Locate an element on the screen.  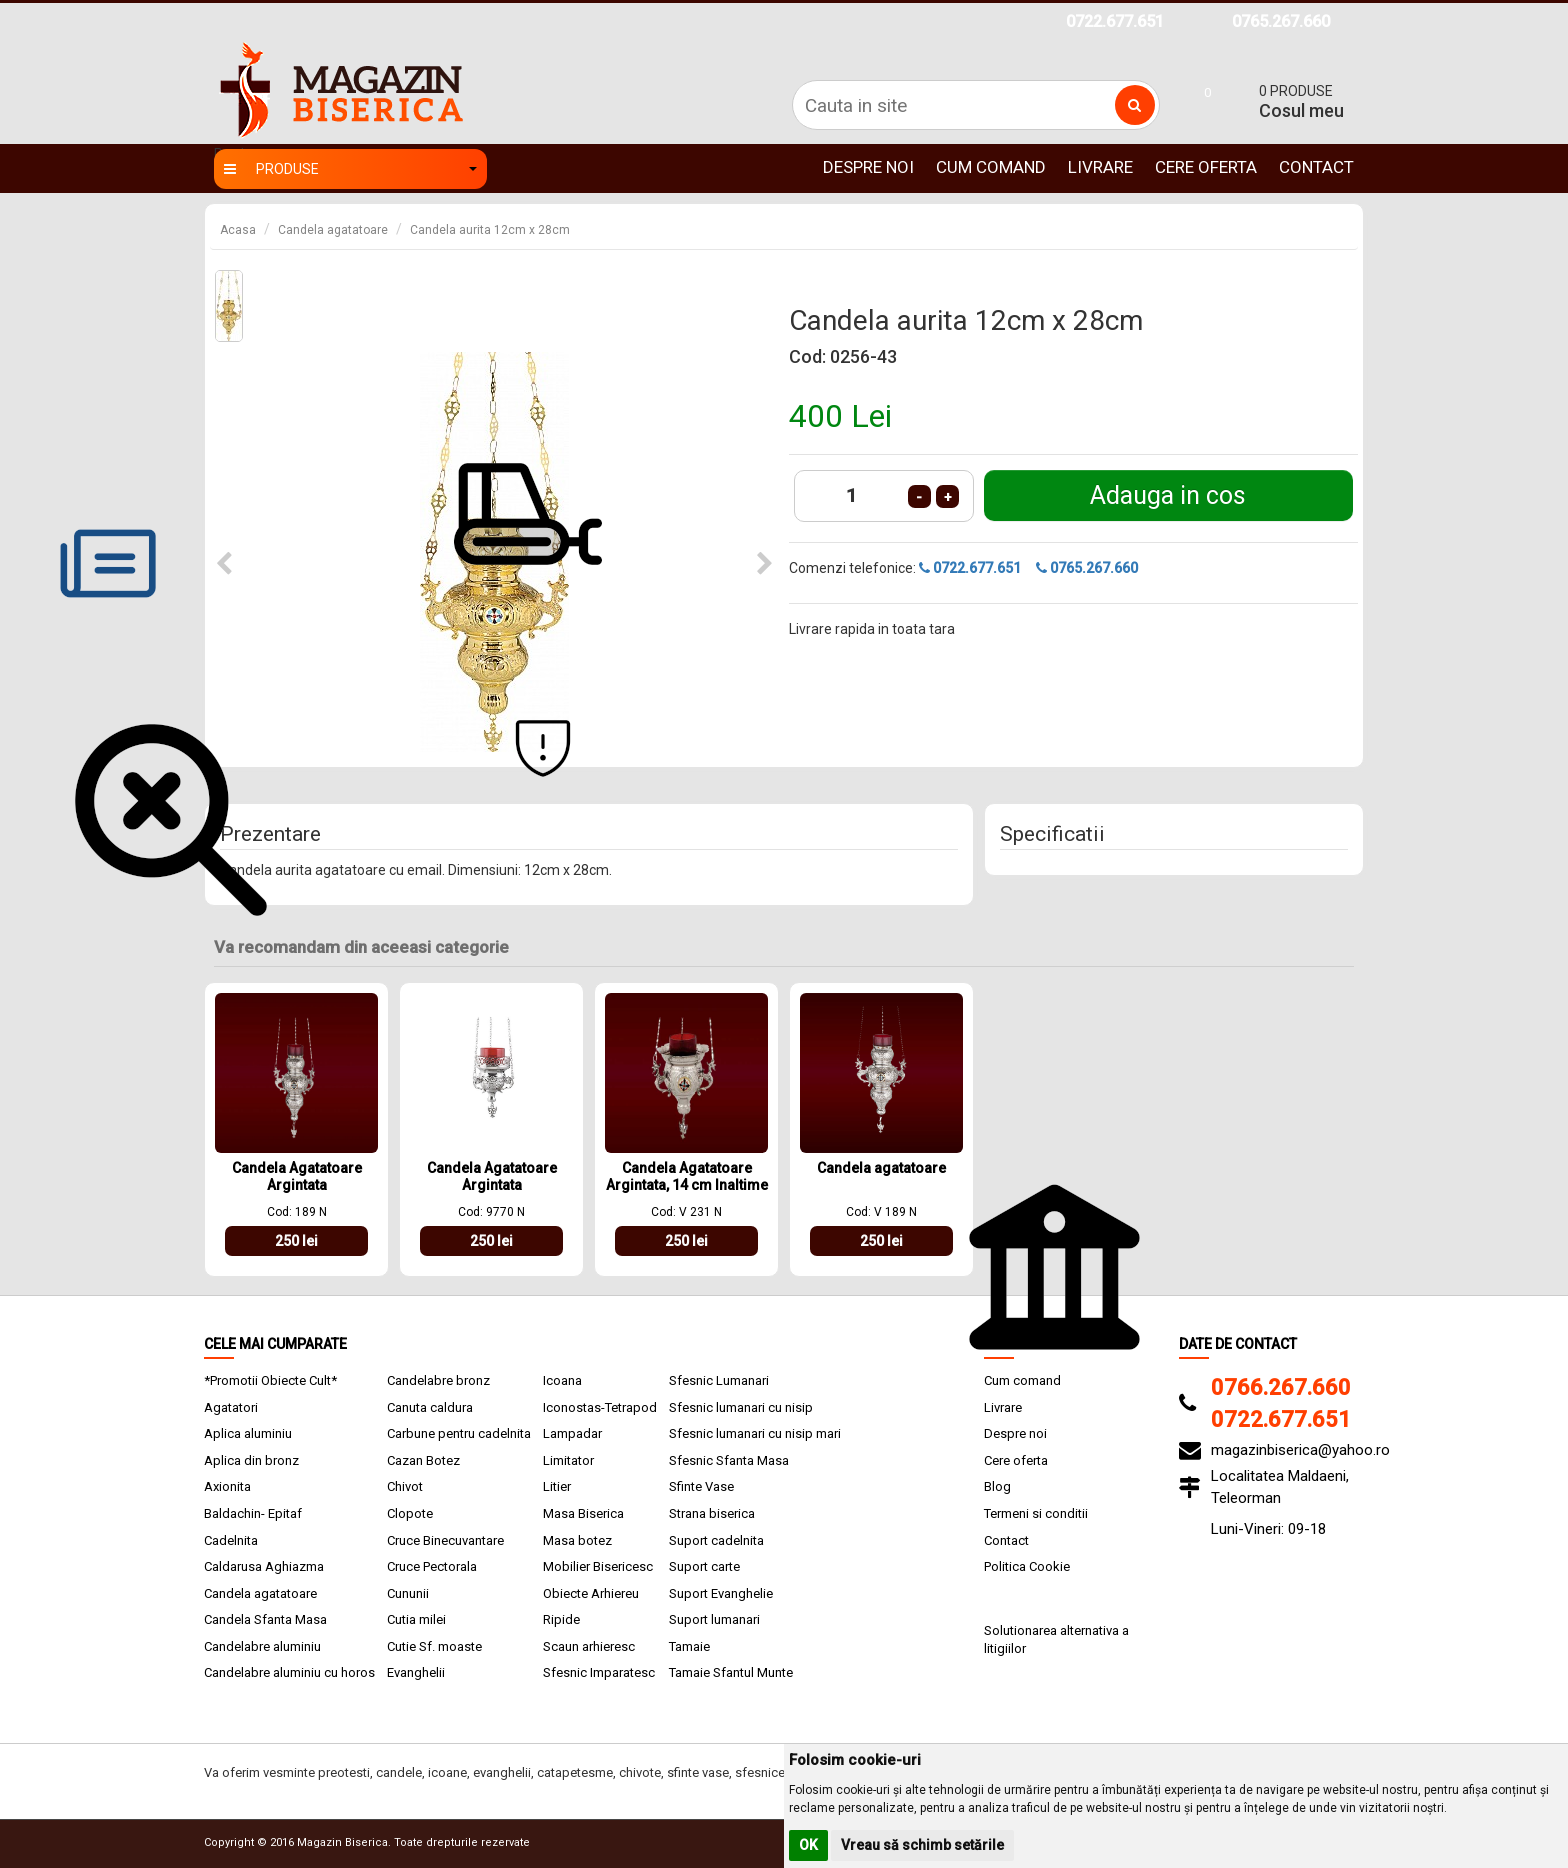
security warning or potential threat detected is located at coordinates (543, 745).